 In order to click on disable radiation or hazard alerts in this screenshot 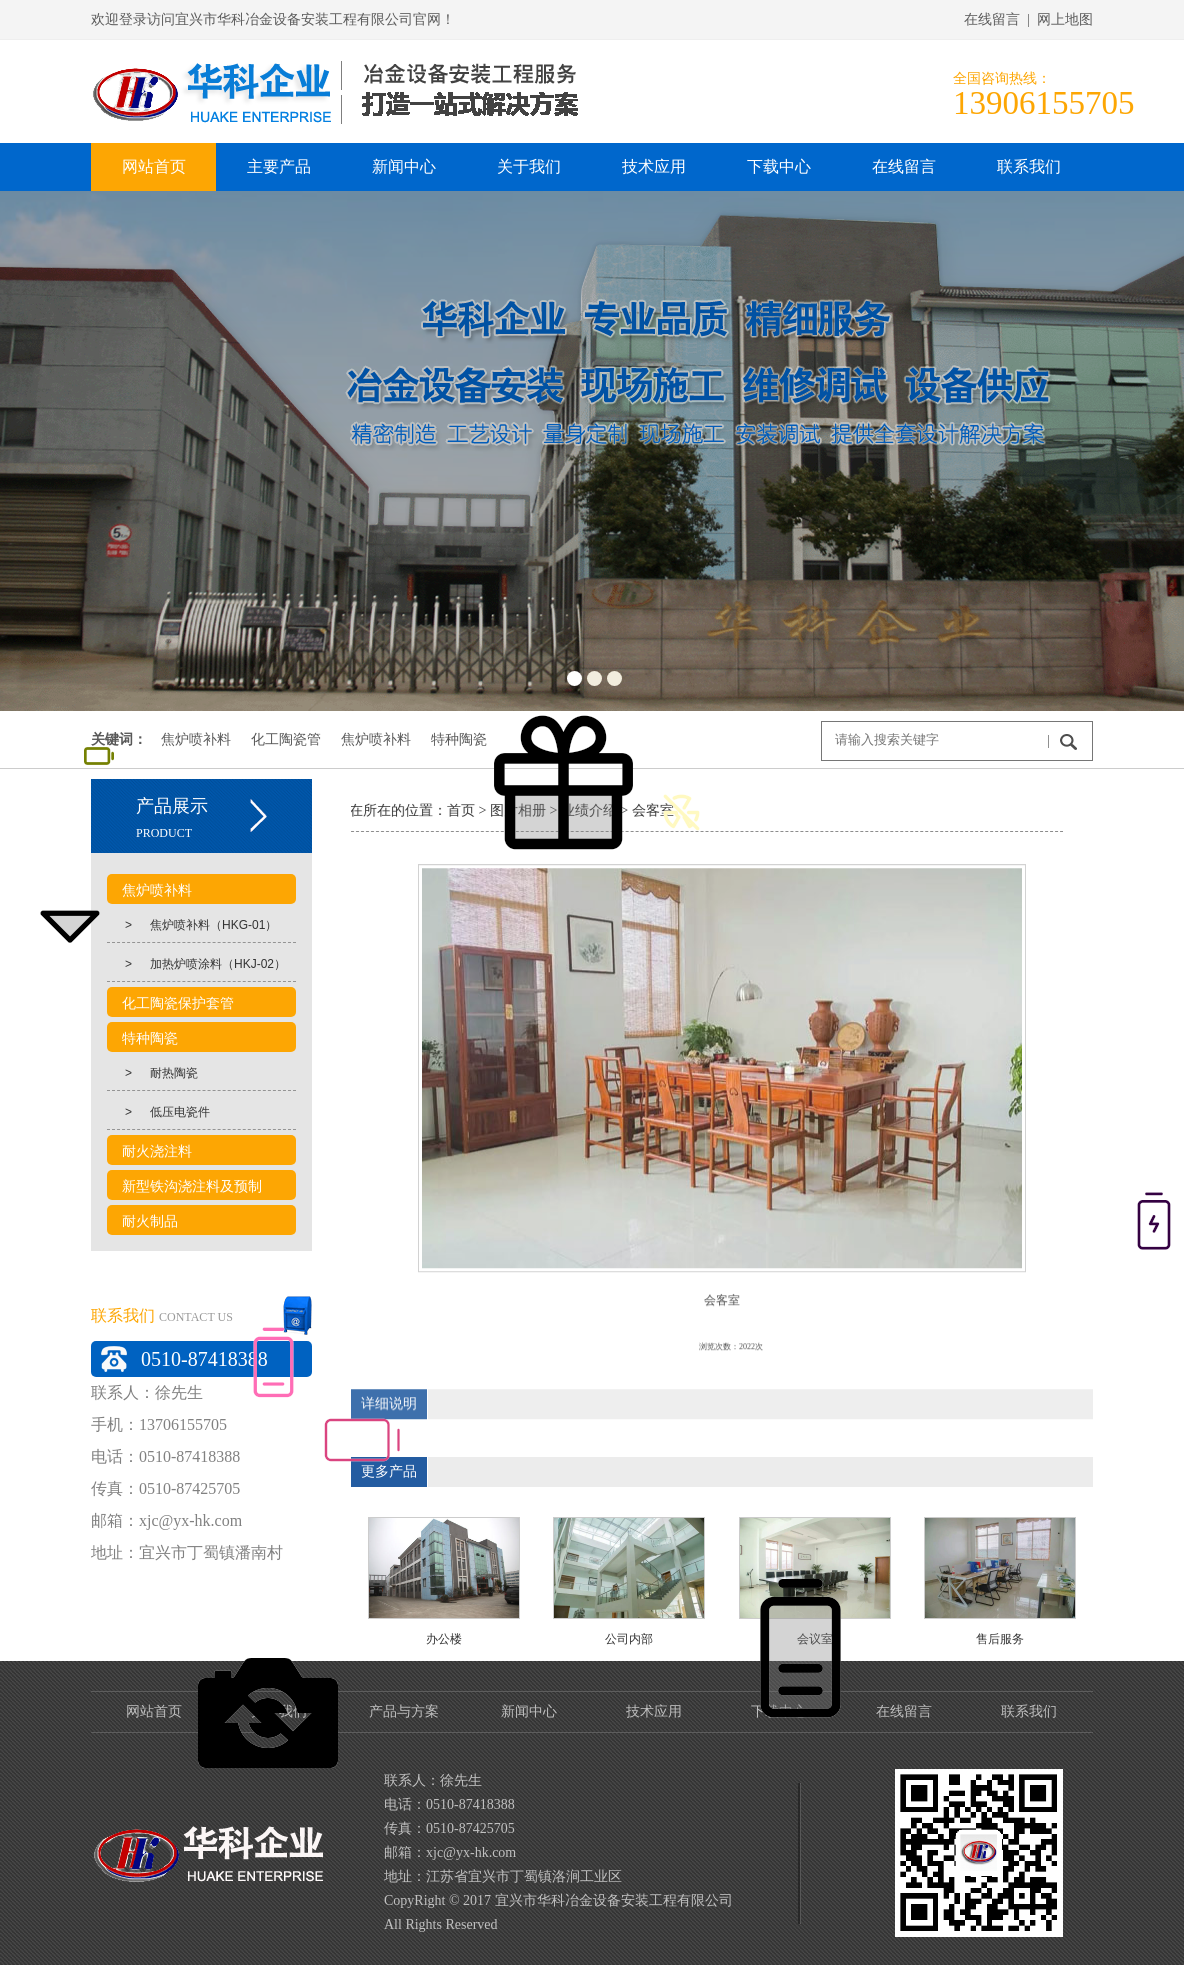, I will do `click(681, 812)`.